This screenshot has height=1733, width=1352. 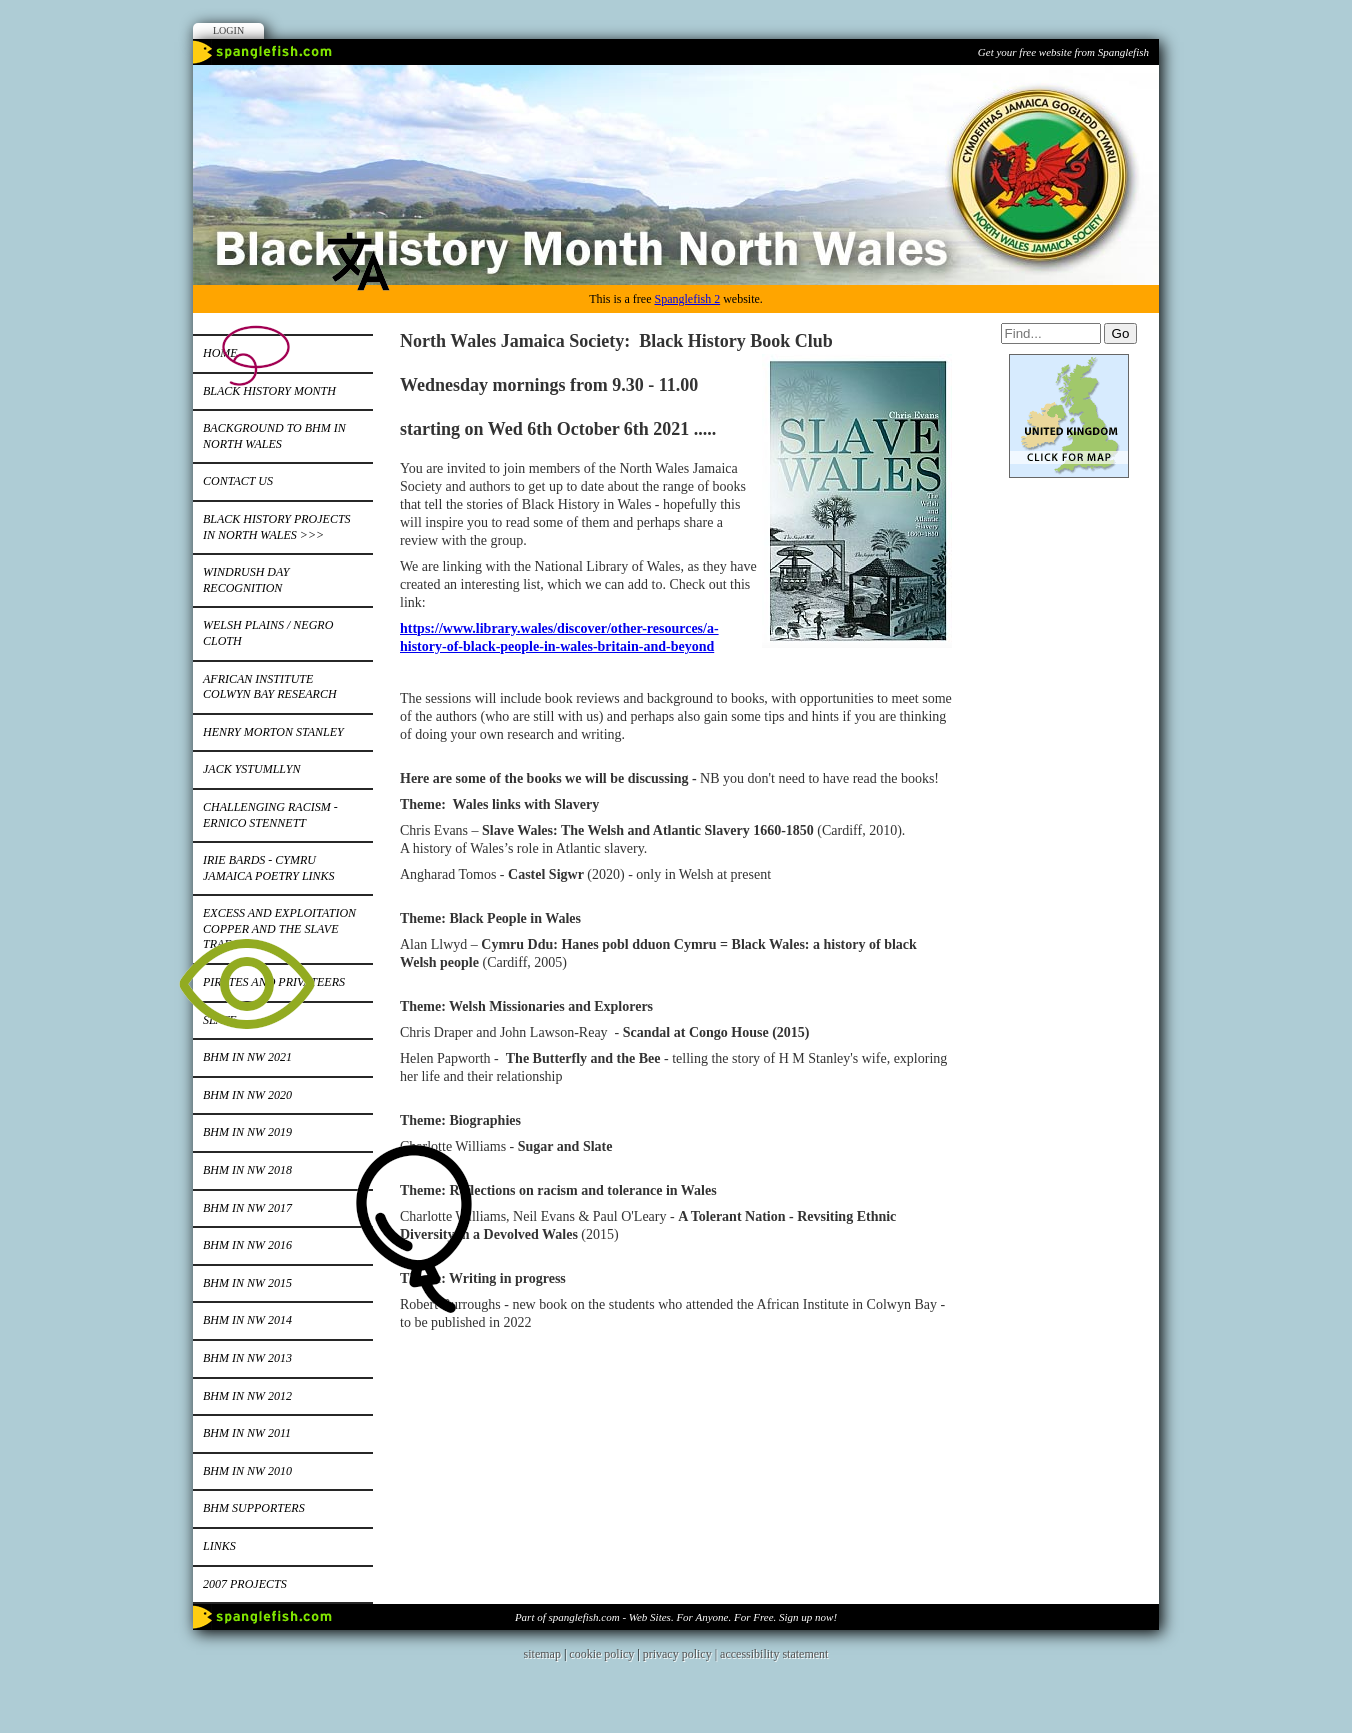 I want to click on view or preview content, so click(x=247, y=984).